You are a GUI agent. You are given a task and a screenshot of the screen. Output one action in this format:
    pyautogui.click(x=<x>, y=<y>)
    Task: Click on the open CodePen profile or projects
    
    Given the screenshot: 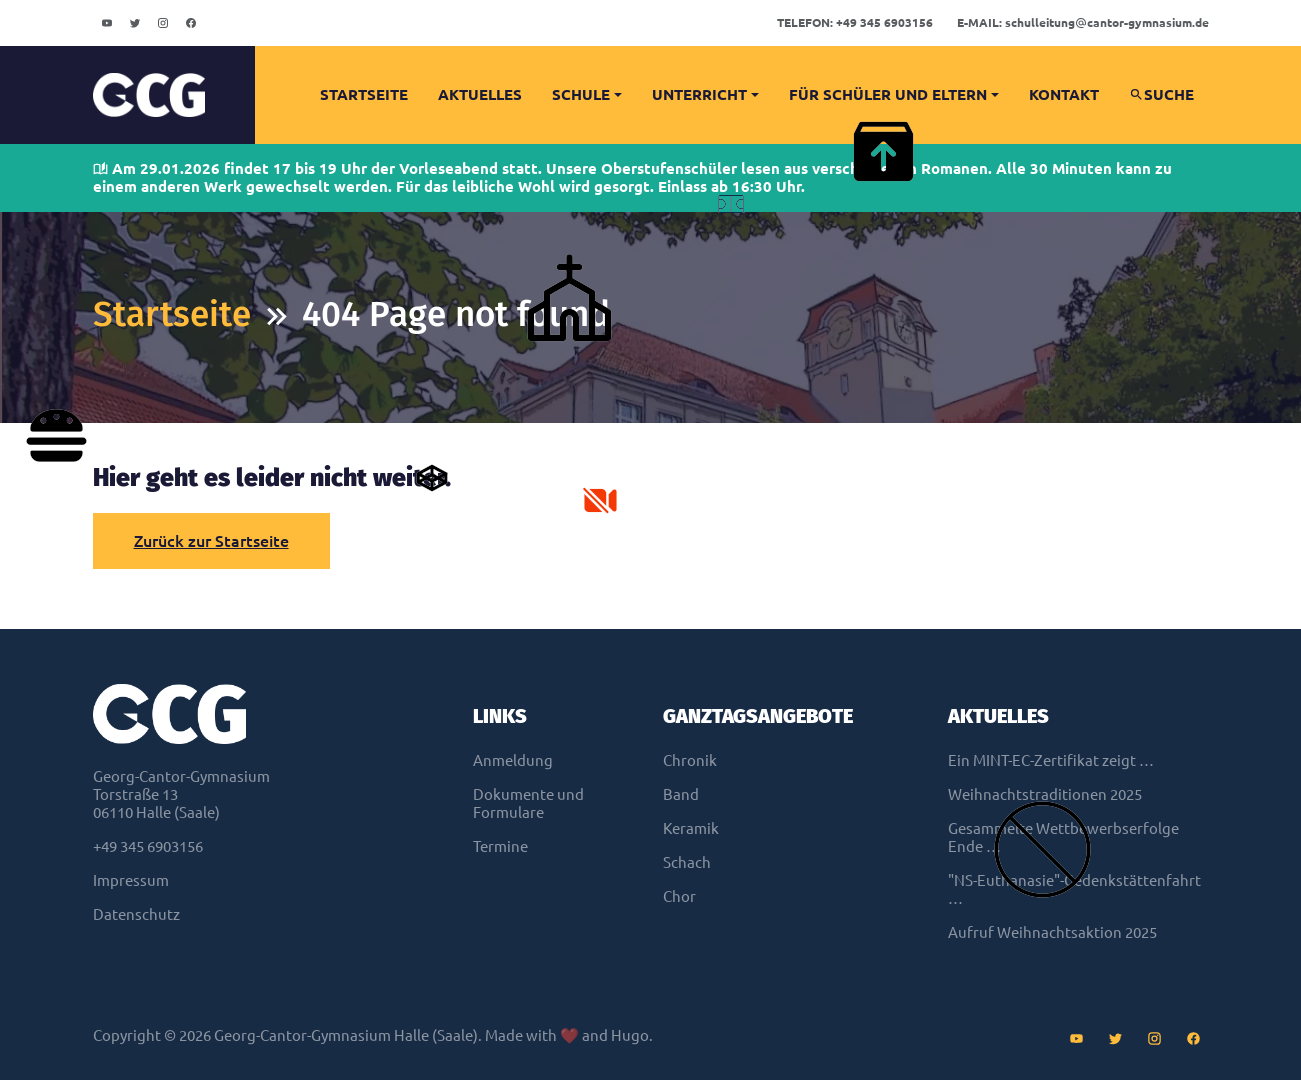 What is the action you would take?
    pyautogui.click(x=432, y=478)
    